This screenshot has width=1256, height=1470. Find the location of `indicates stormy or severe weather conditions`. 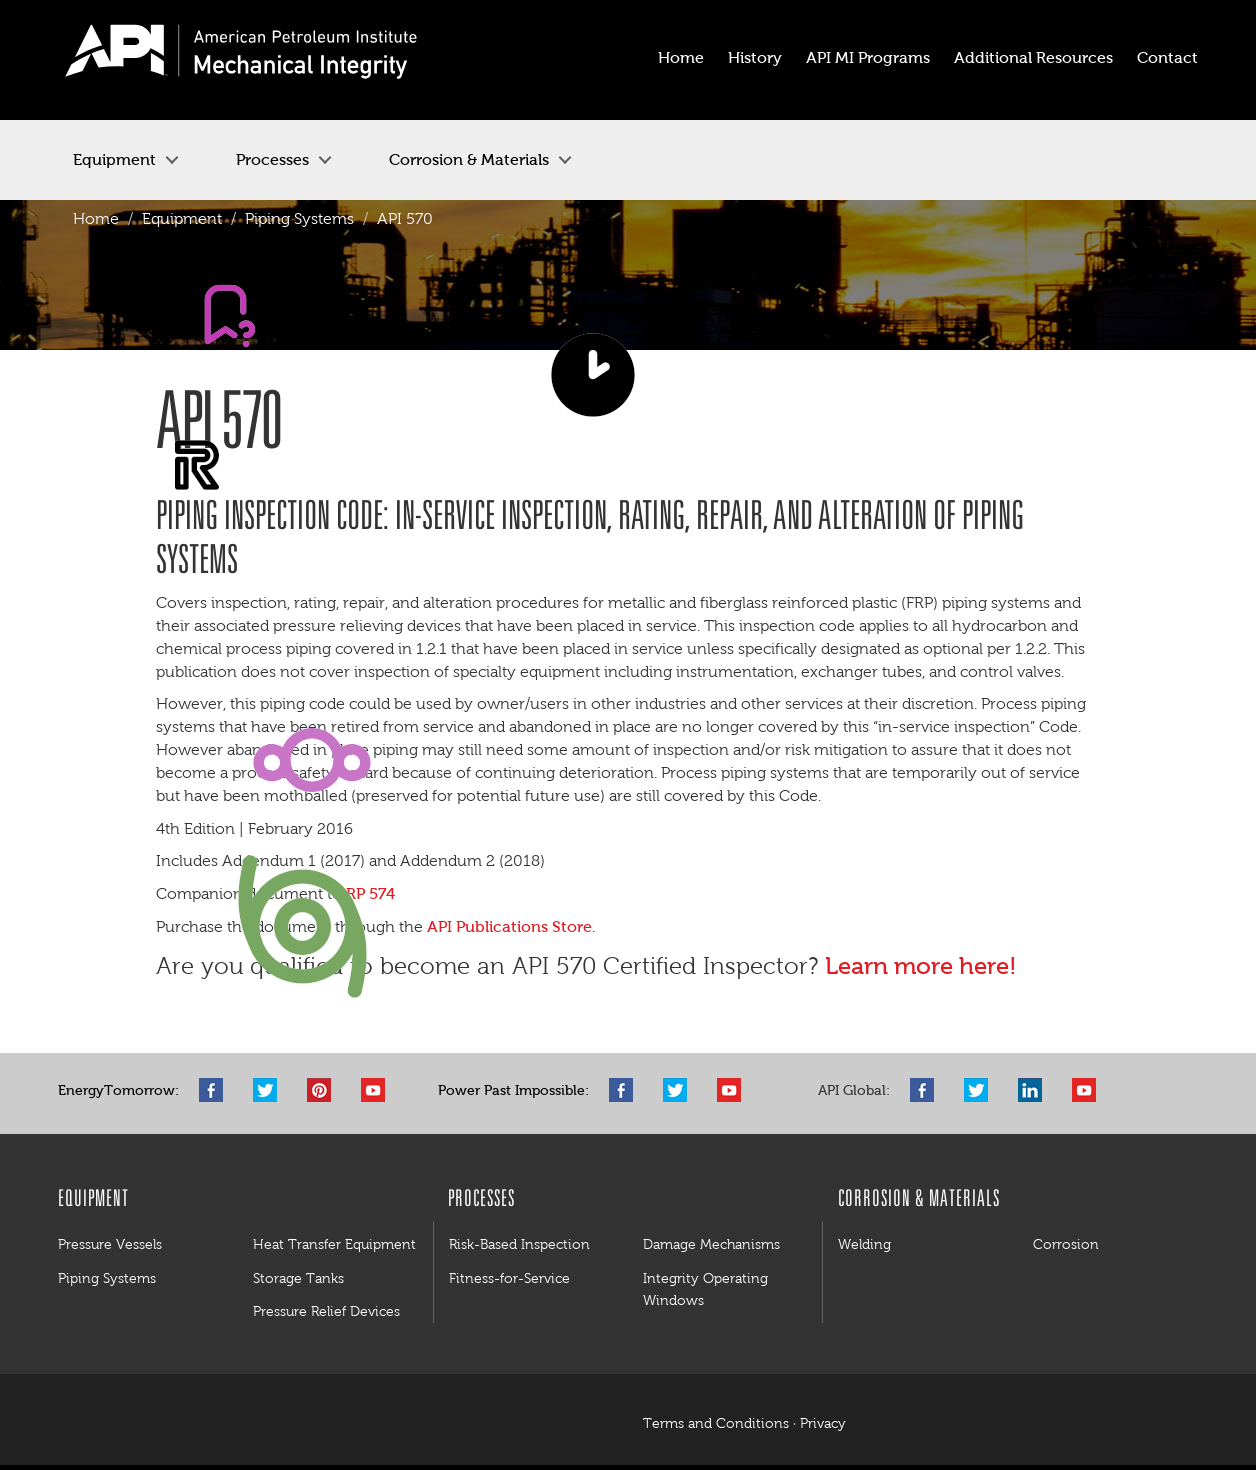

indicates stormy or severe weather conditions is located at coordinates (302, 926).